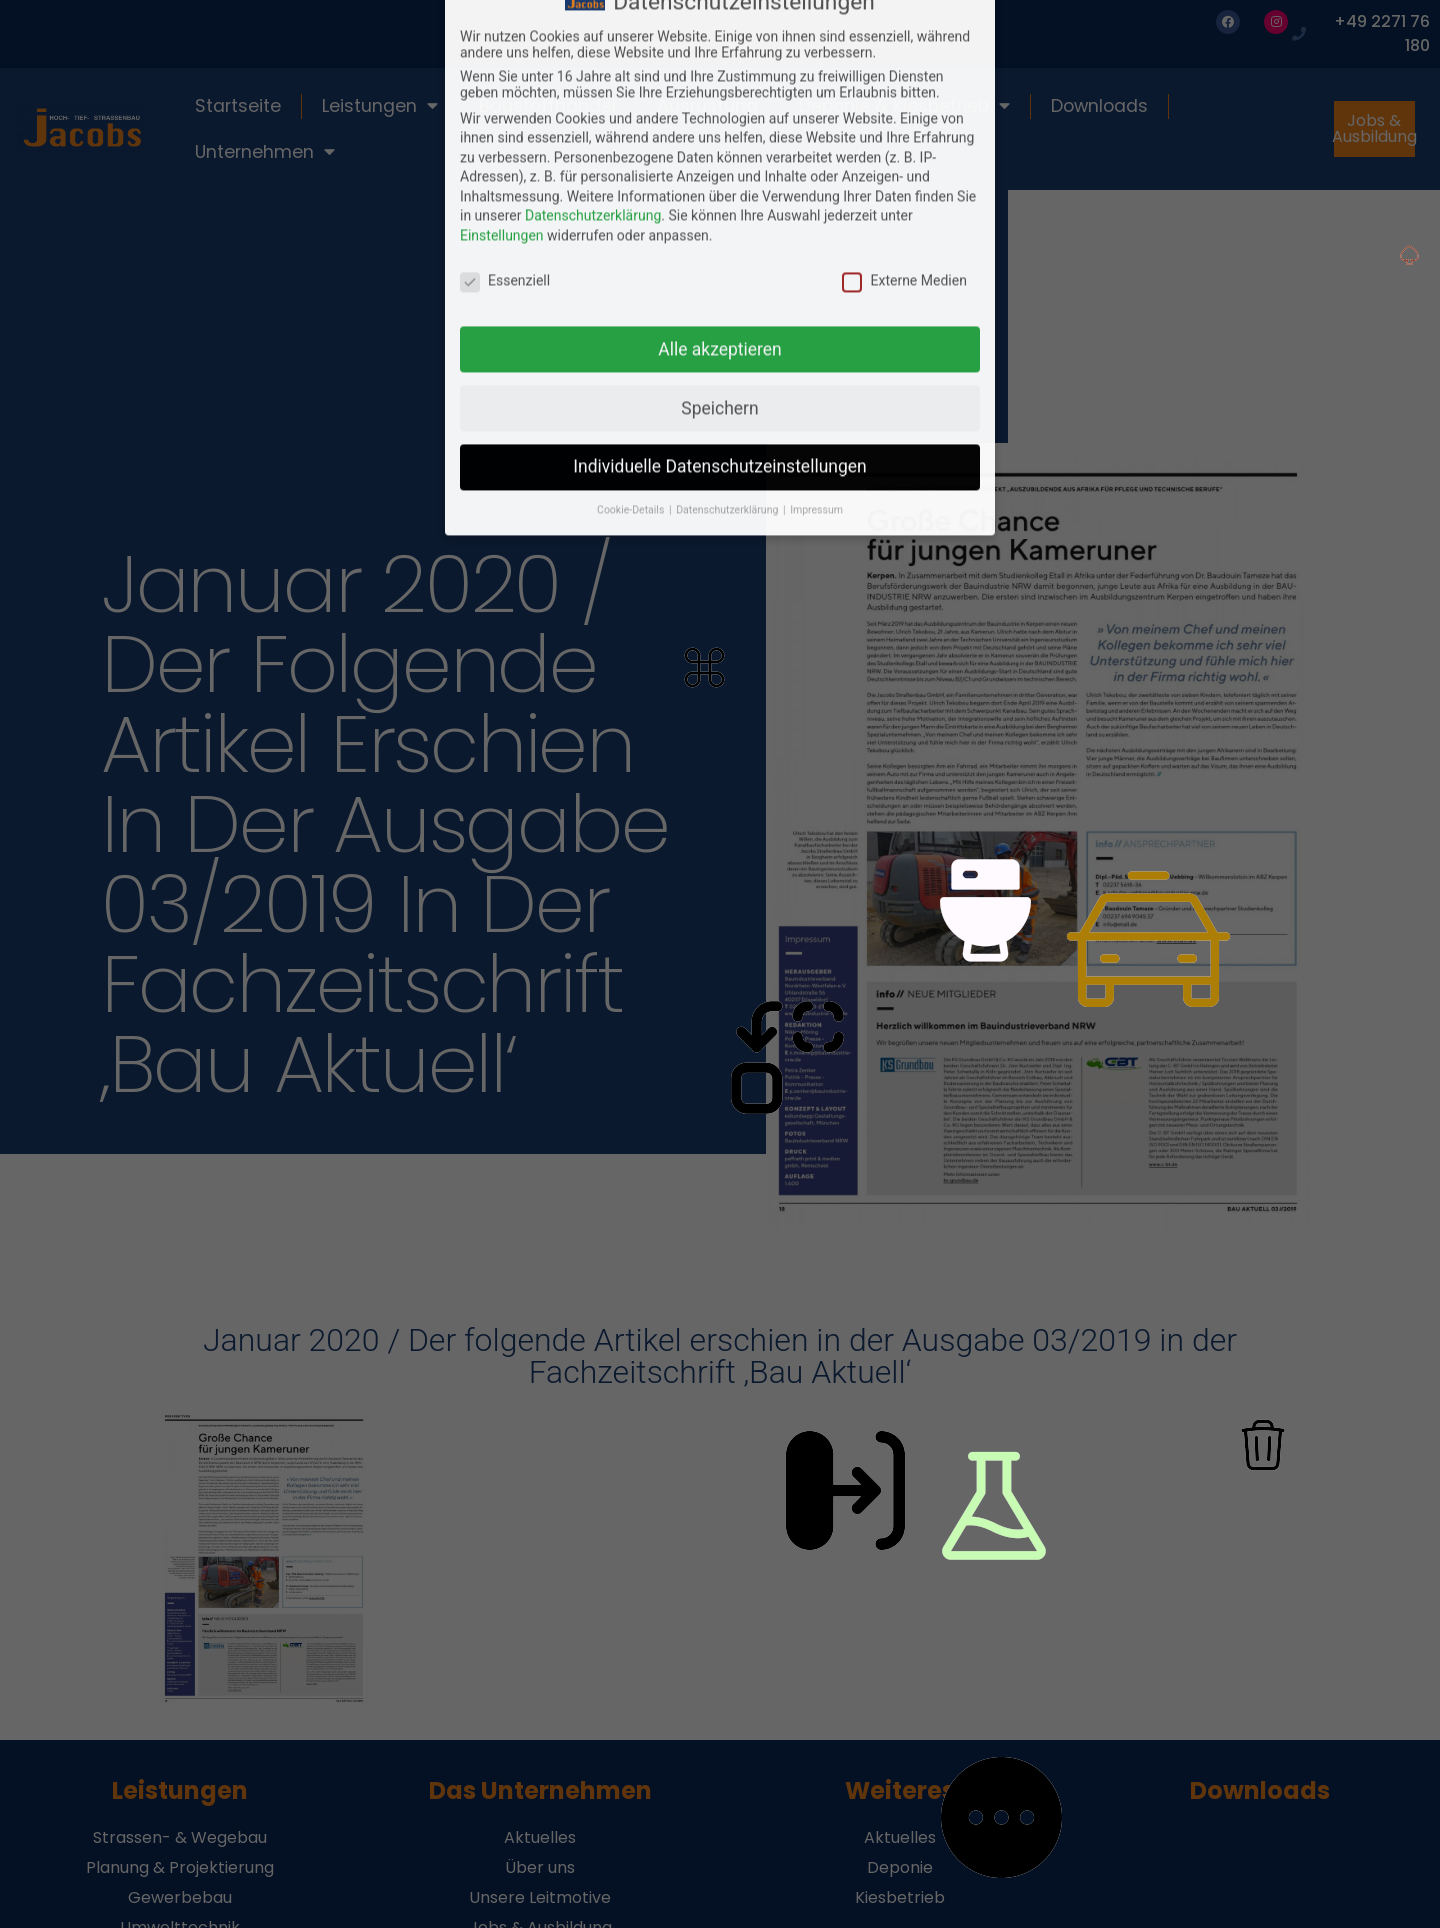 Image resolution: width=1440 pixels, height=1928 pixels. I want to click on spade suit symbol for card games, so click(1409, 255).